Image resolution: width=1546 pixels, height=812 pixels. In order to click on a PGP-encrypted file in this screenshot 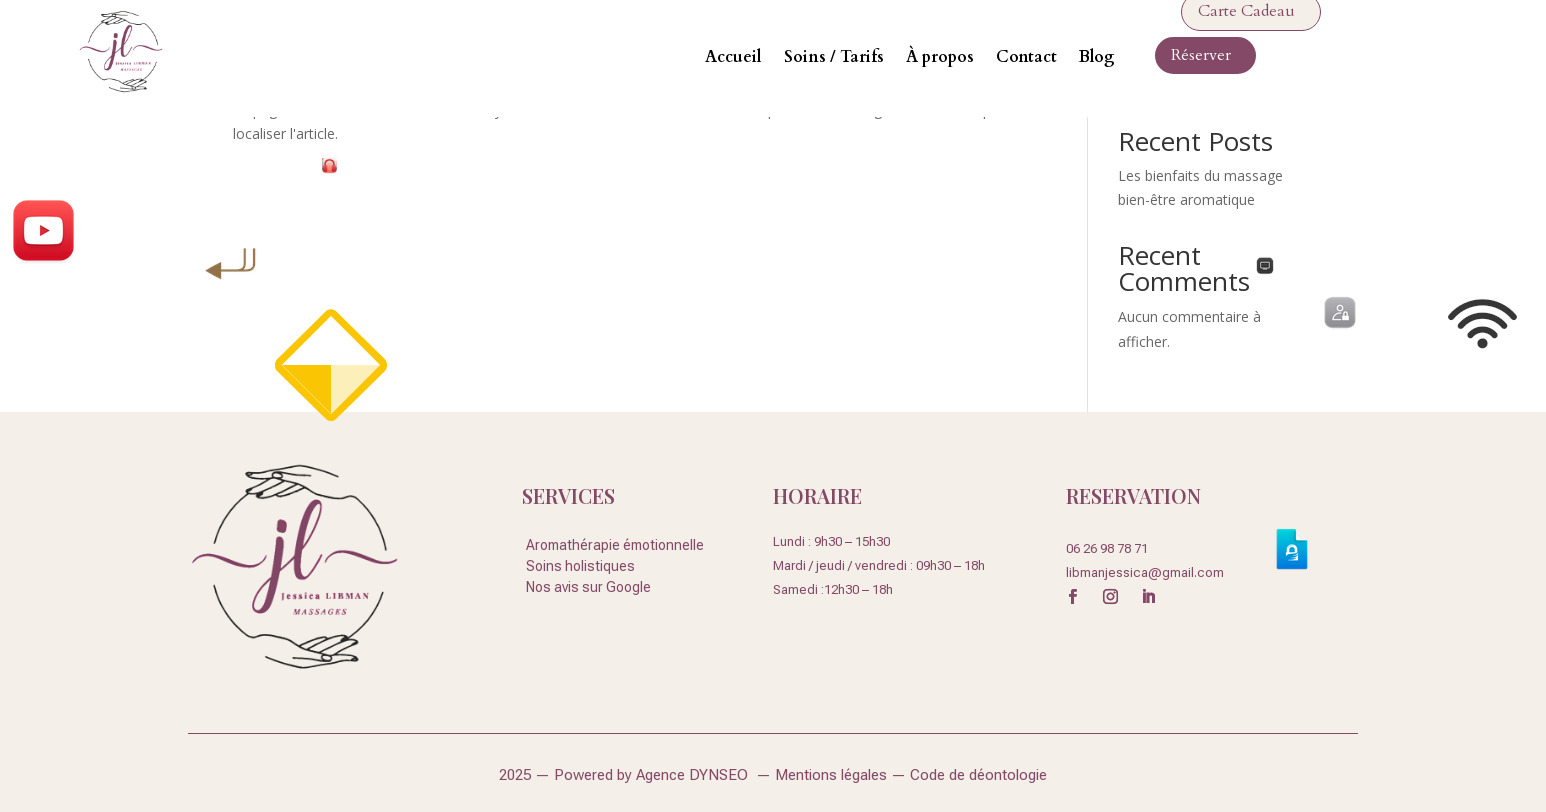, I will do `click(1292, 549)`.